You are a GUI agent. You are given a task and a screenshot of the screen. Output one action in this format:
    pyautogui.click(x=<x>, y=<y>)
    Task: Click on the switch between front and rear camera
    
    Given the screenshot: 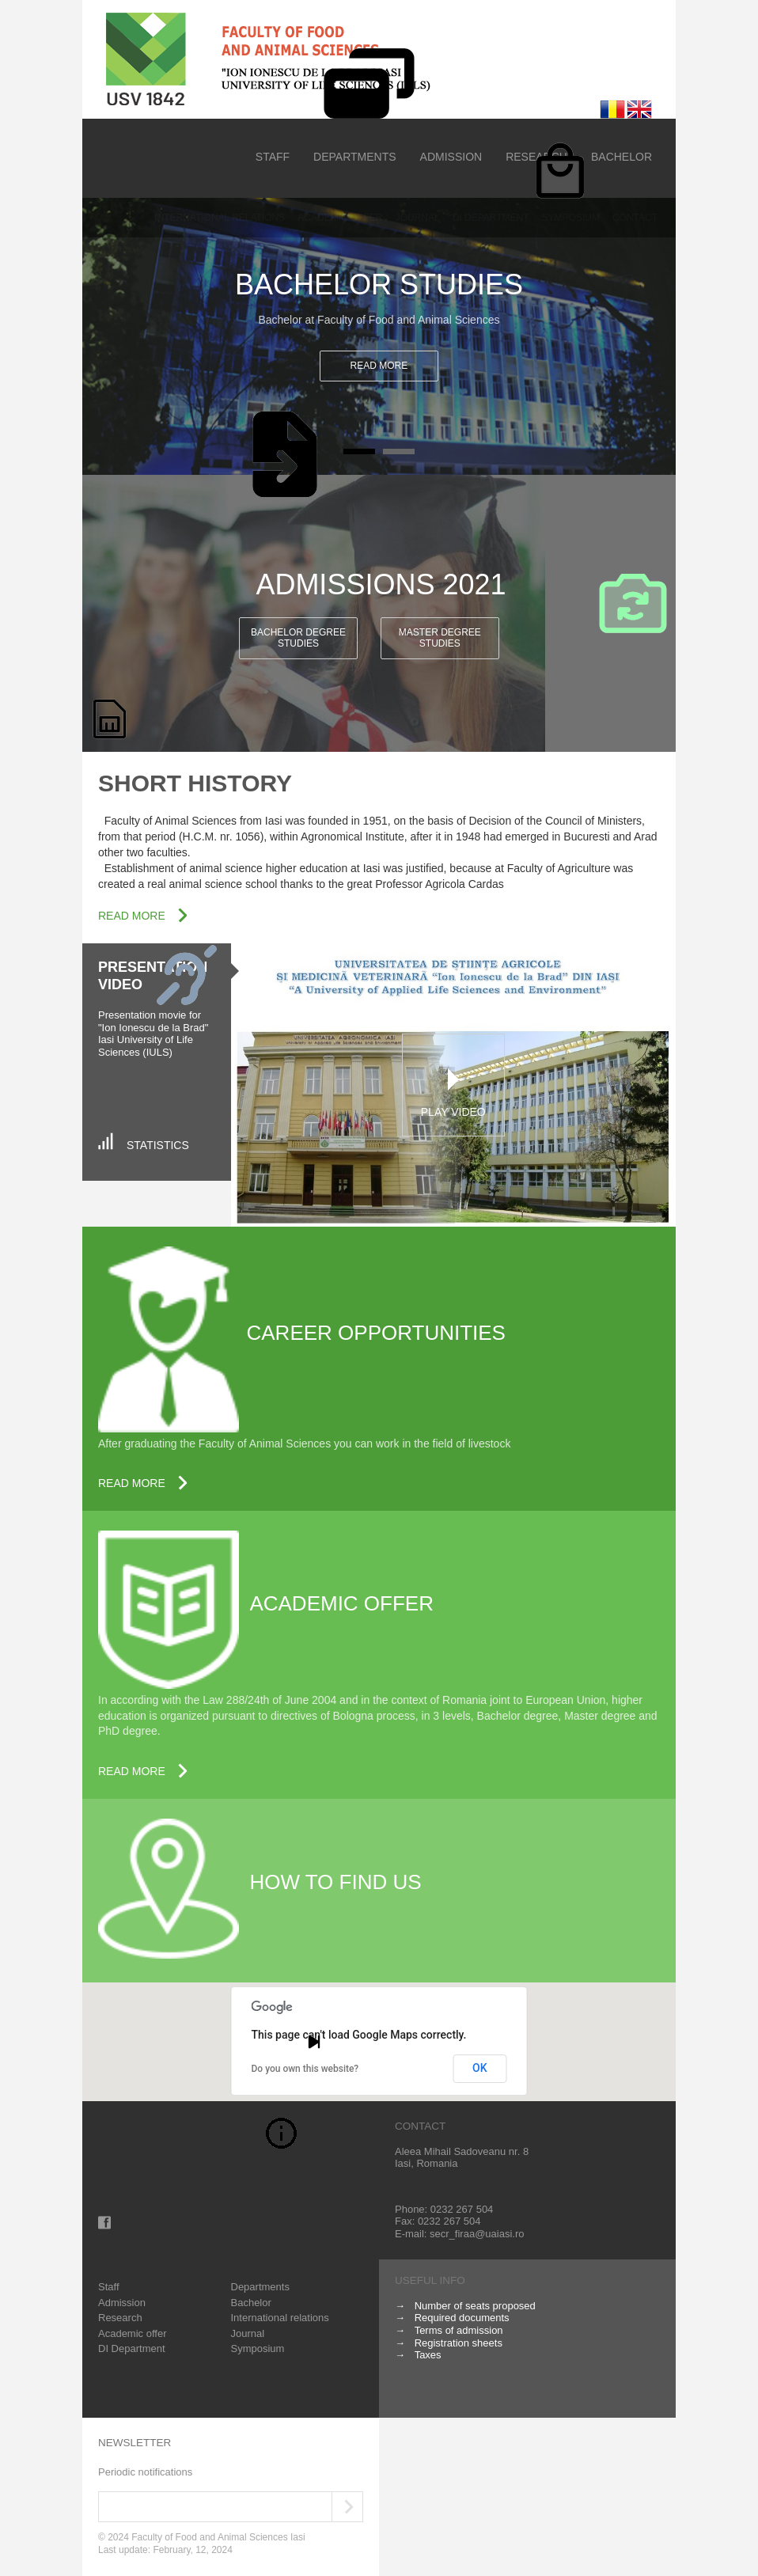 What is the action you would take?
    pyautogui.click(x=633, y=605)
    